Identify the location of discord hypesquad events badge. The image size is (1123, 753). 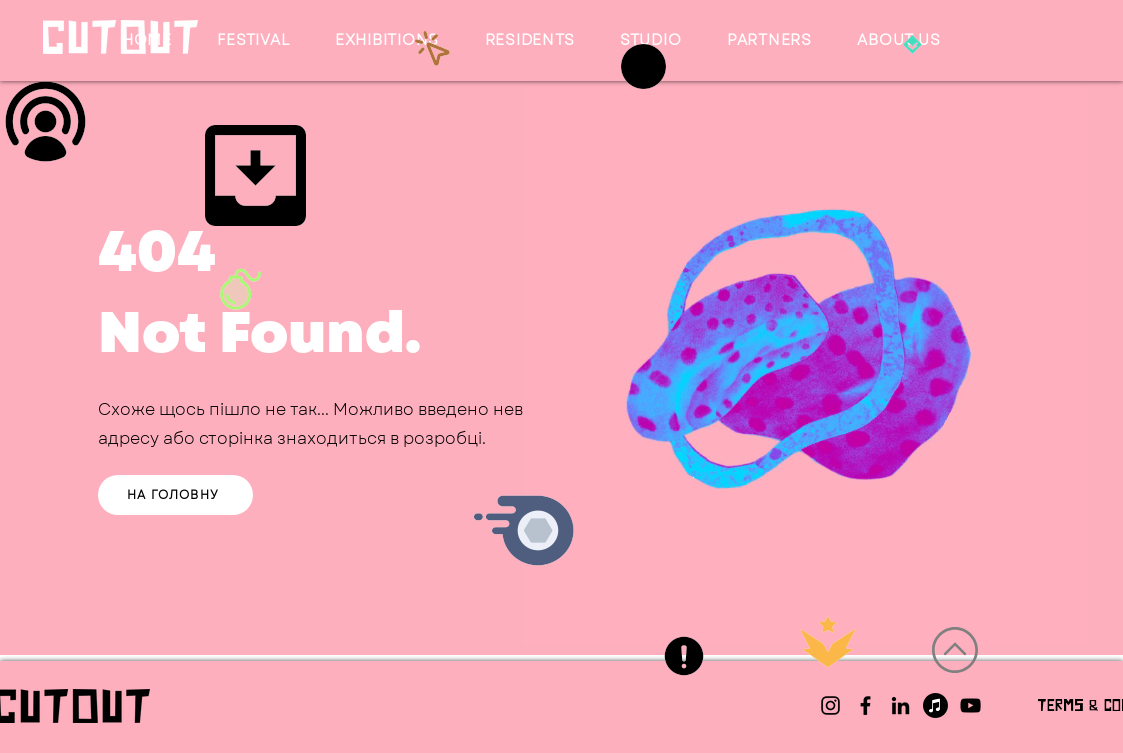
(828, 642).